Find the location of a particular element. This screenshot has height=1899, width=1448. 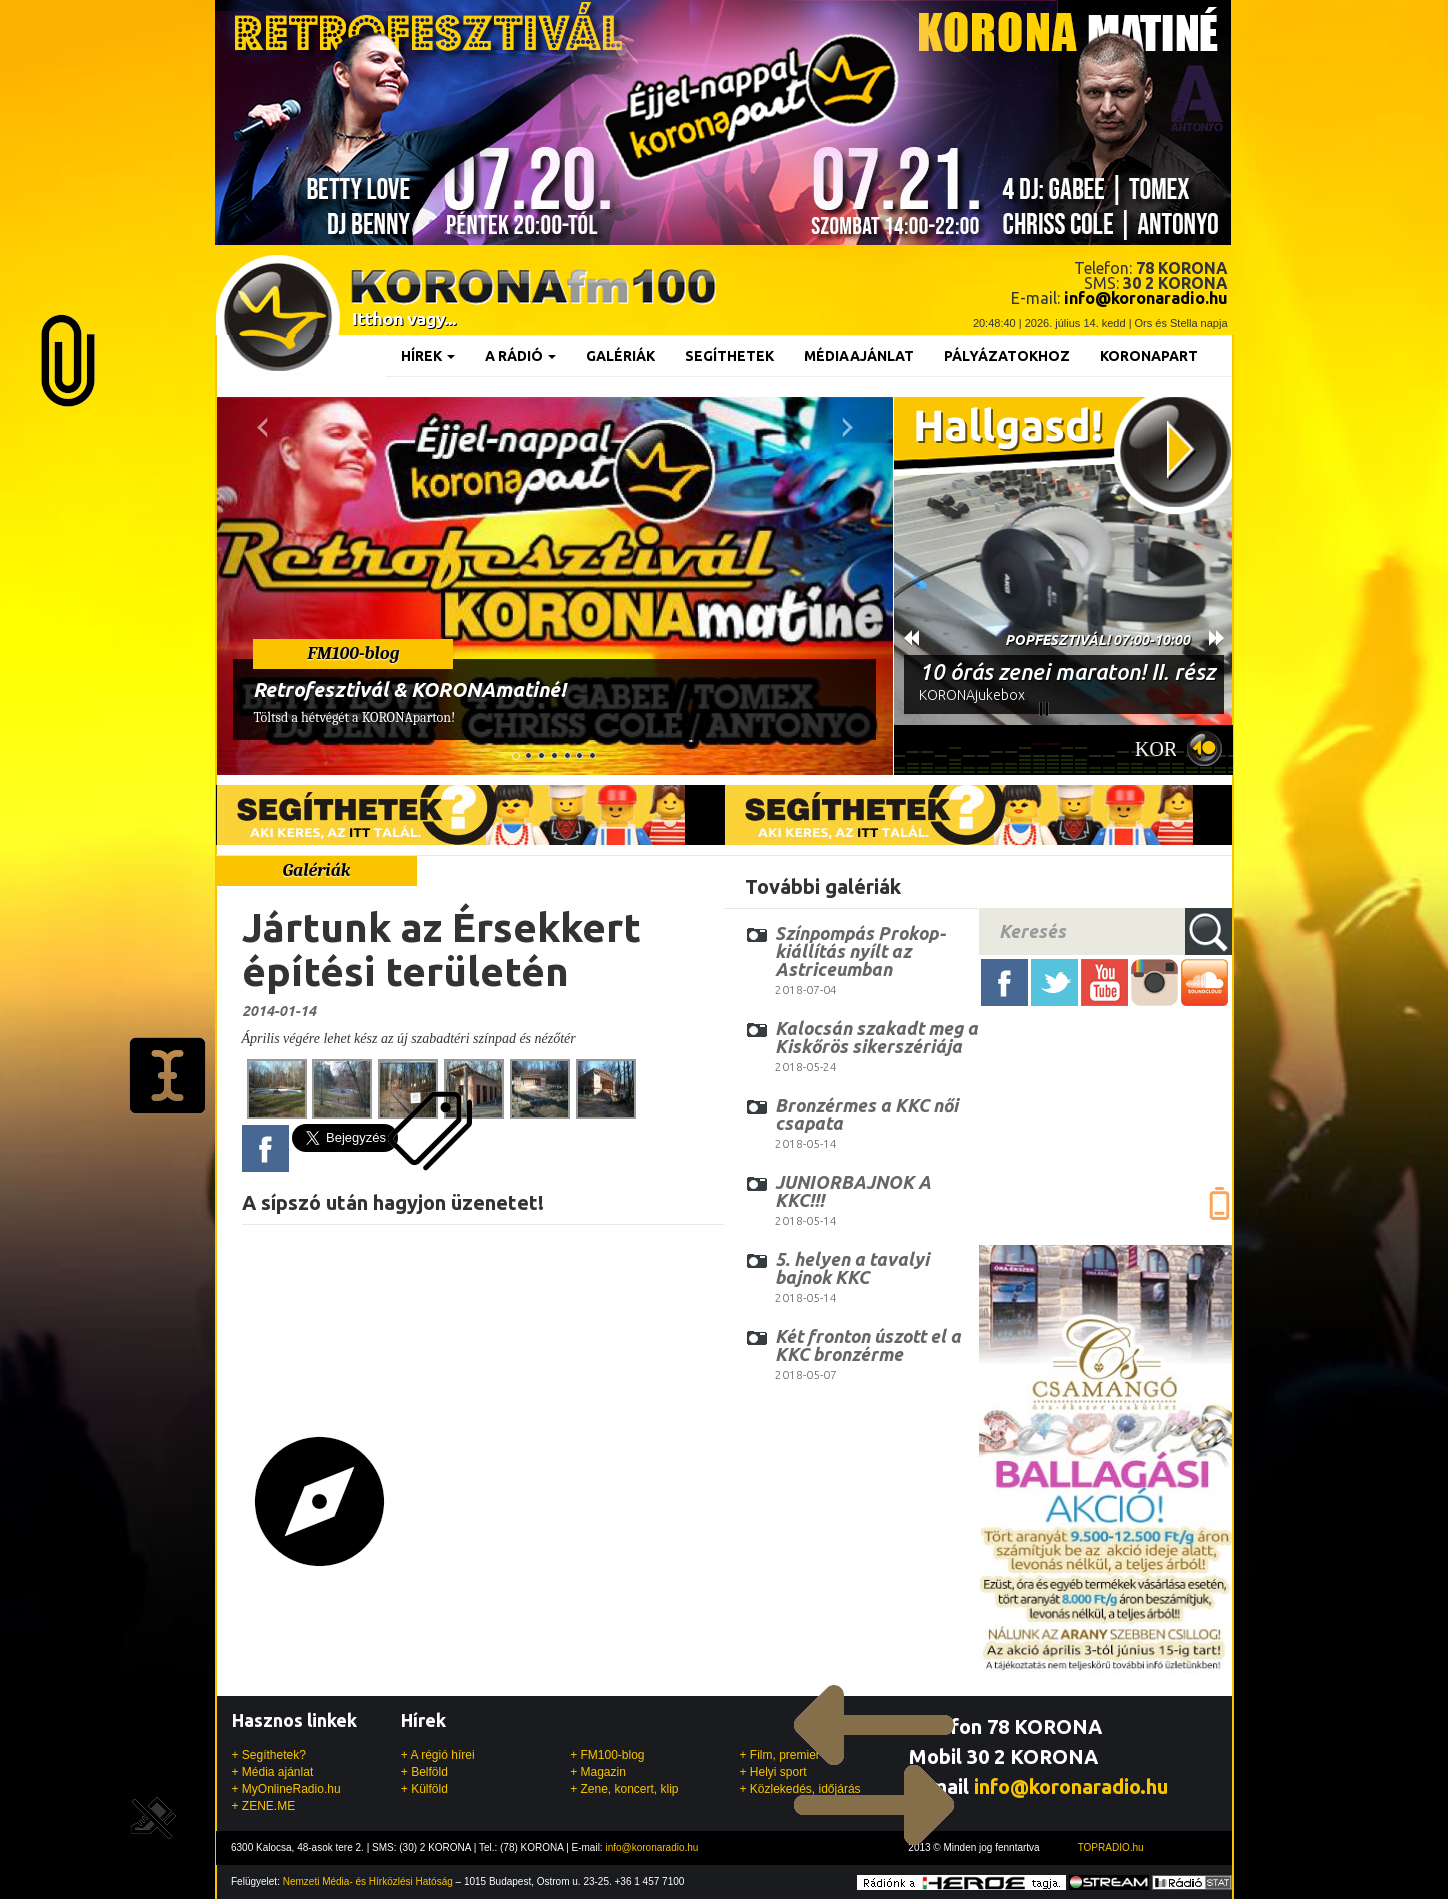

access navigation or direction features is located at coordinates (319, 1501).